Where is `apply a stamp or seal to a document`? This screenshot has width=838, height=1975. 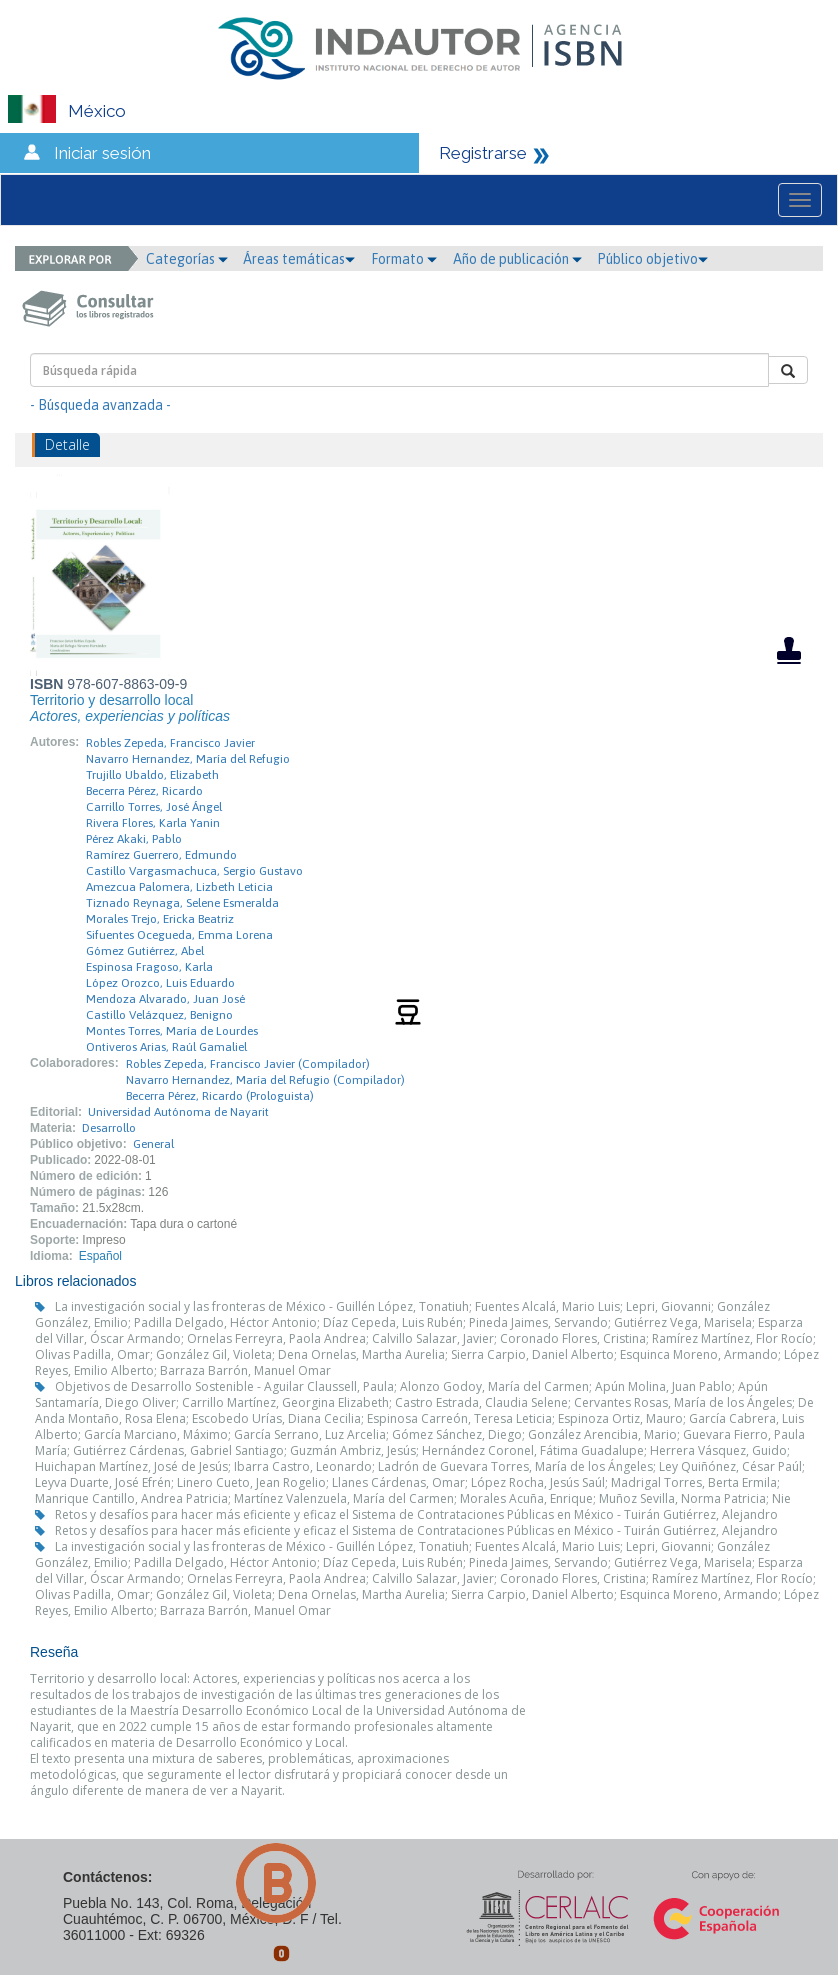 apply a stamp or seal to a document is located at coordinates (789, 651).